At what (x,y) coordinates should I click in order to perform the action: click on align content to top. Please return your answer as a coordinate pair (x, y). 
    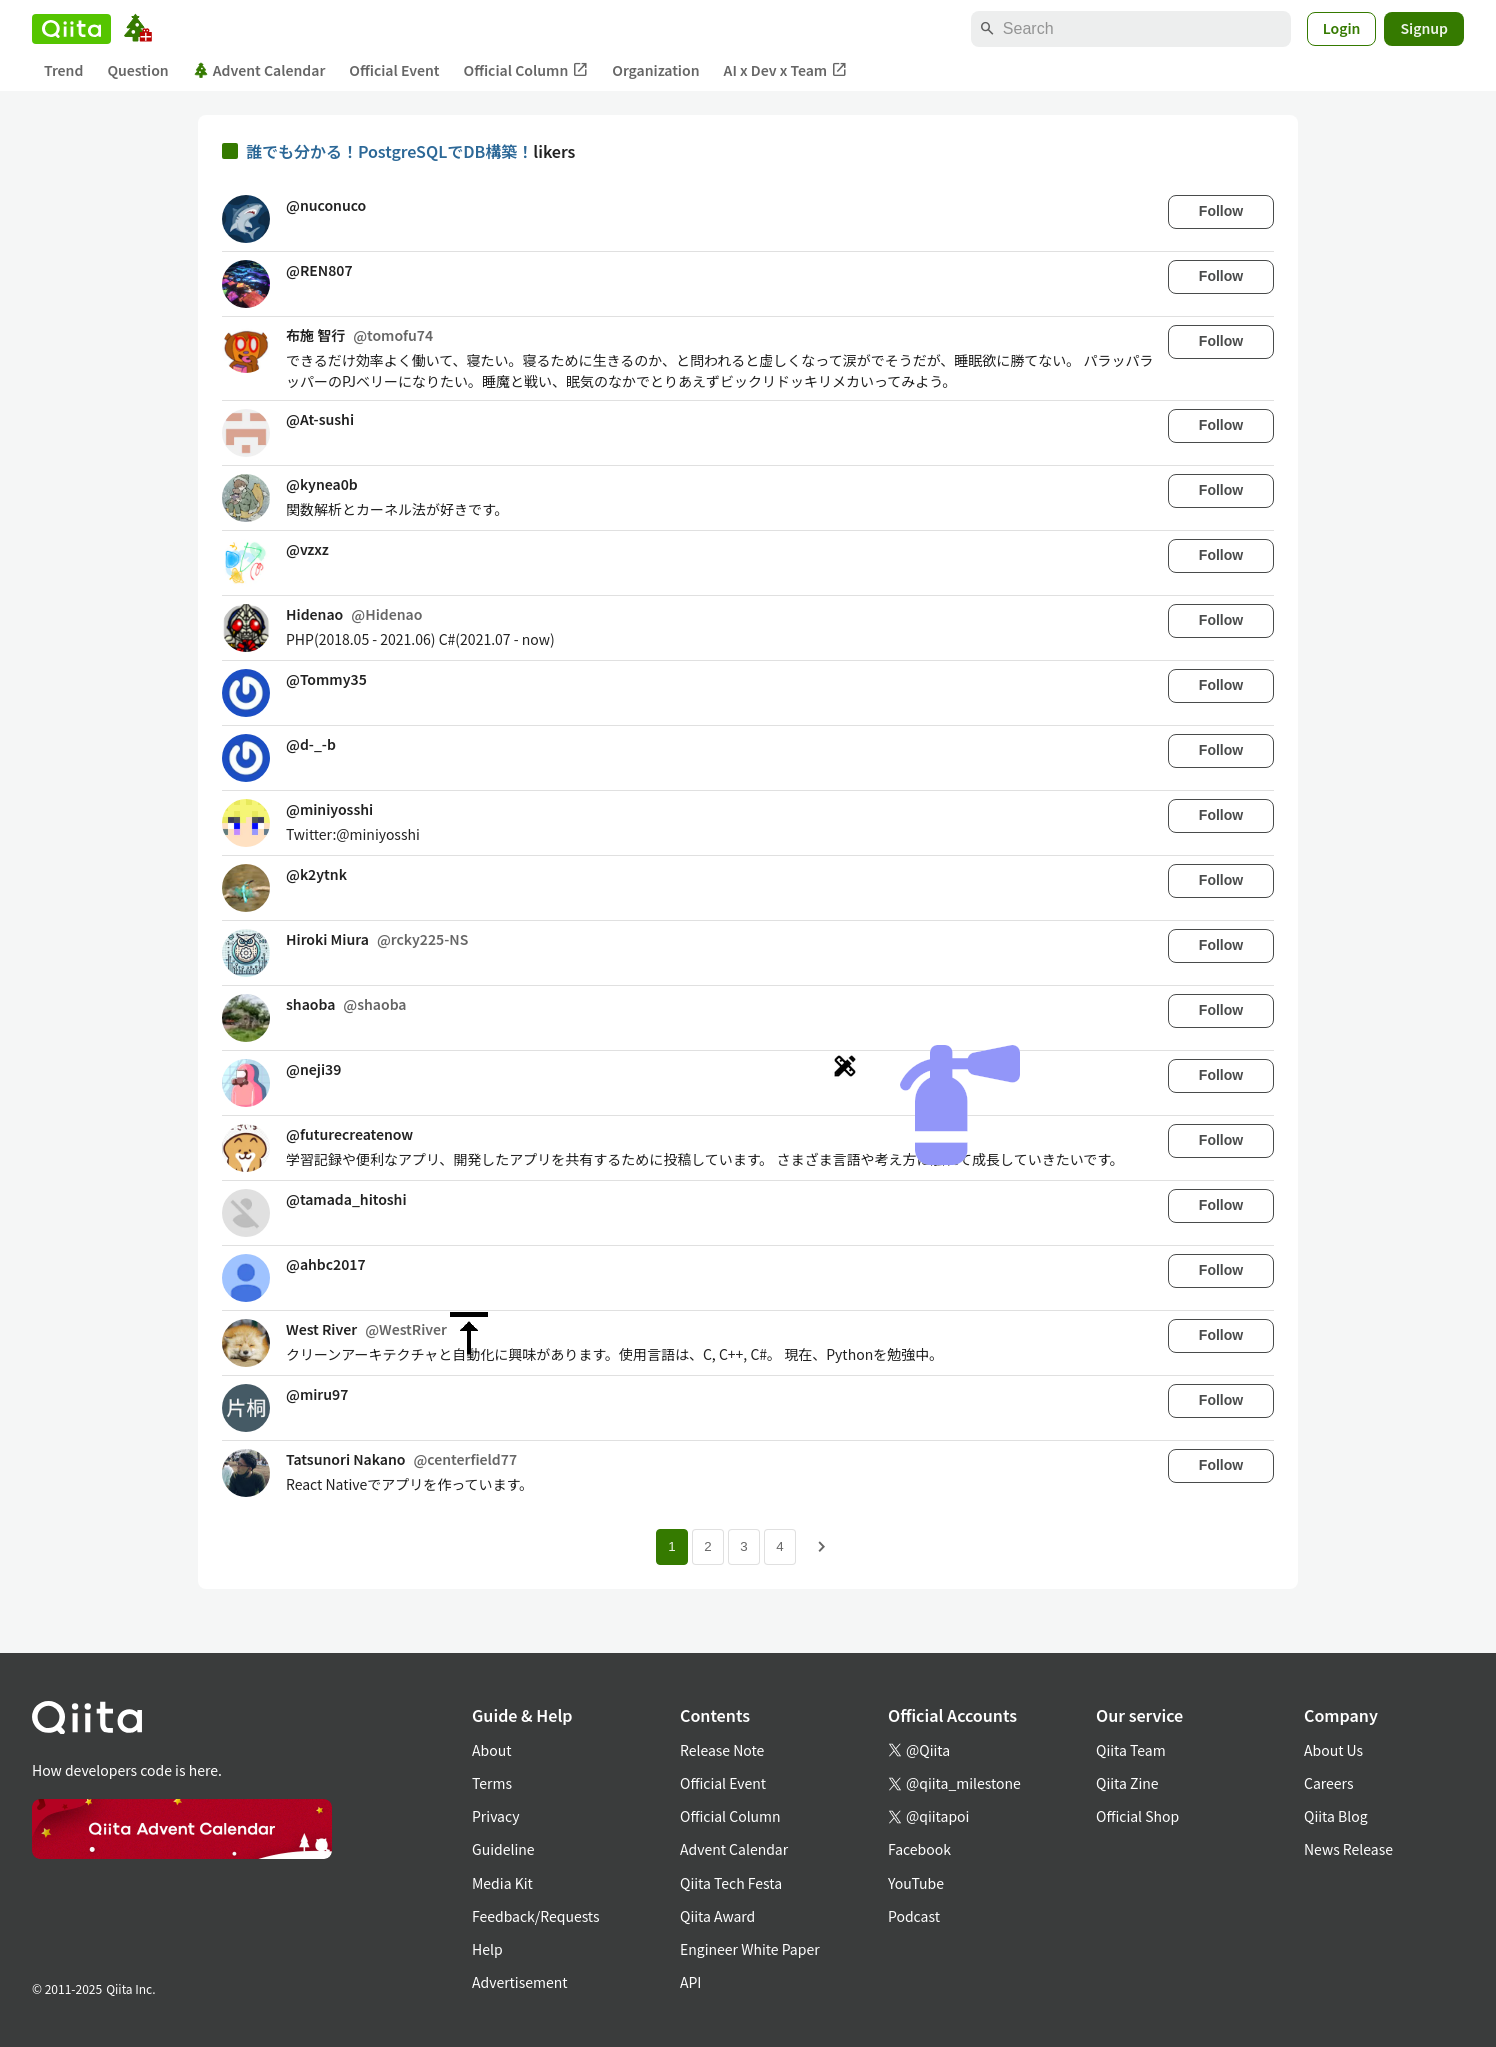
    Looking at the image, I should click on (469, 1333).